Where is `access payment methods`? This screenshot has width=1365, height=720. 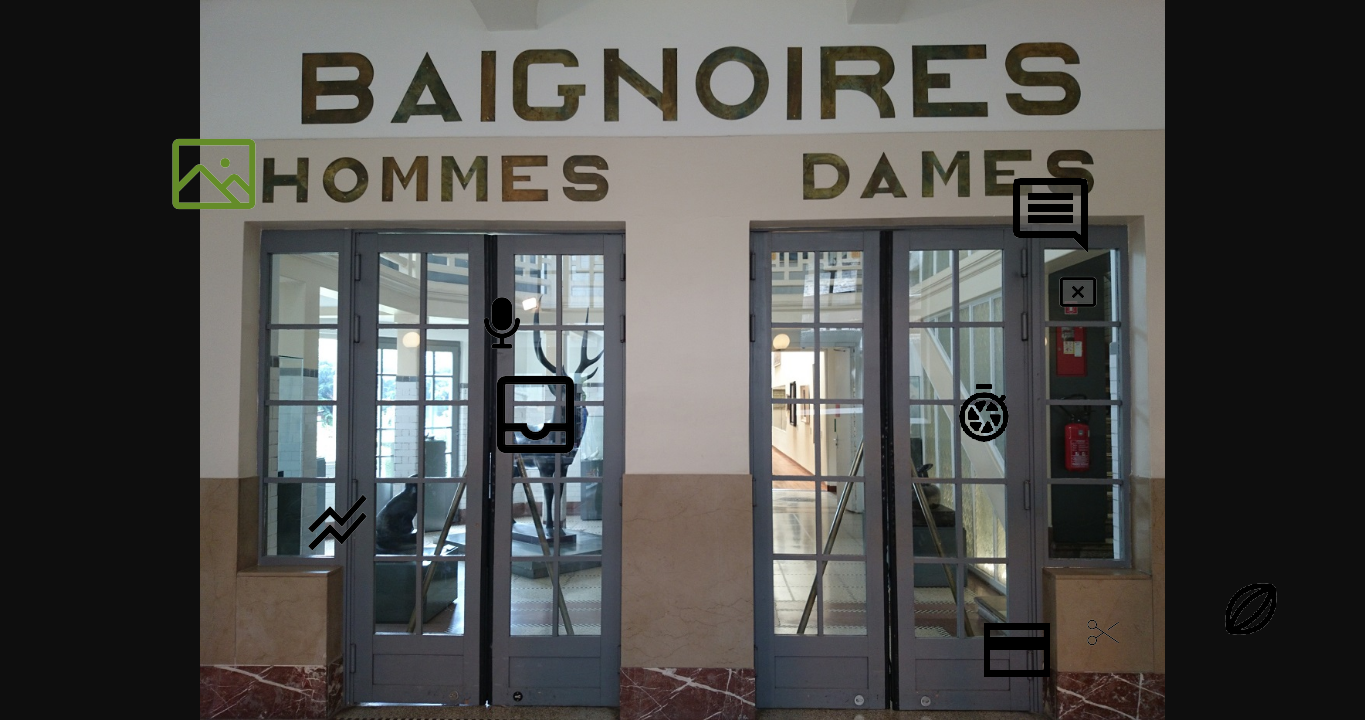 access payment methods is located at coordinates (1017, 650).